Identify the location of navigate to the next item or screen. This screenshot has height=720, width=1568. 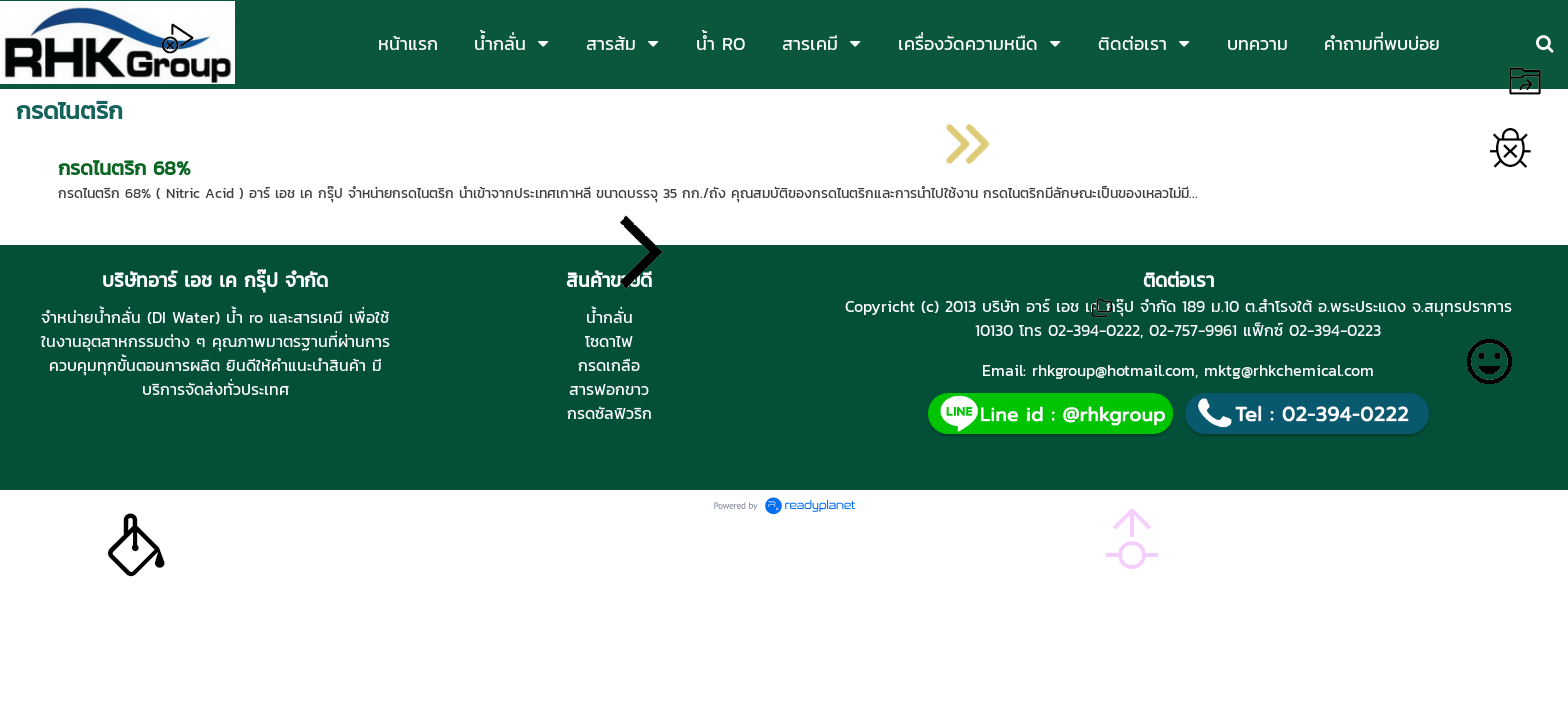
(640, 252).